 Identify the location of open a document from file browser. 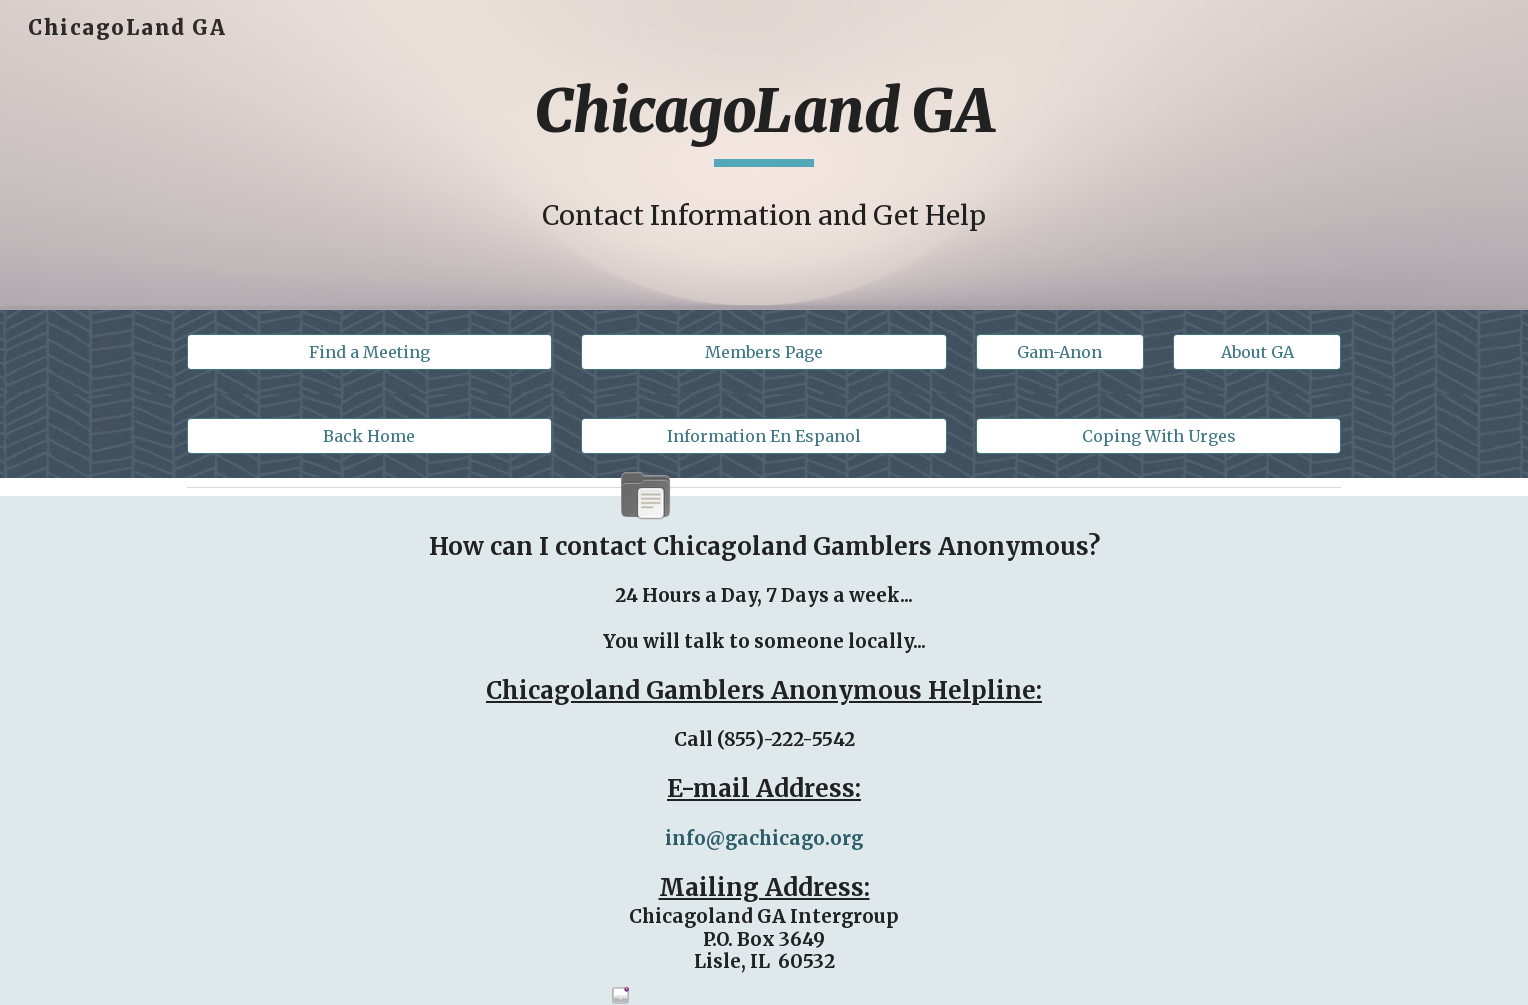
(645, 494).